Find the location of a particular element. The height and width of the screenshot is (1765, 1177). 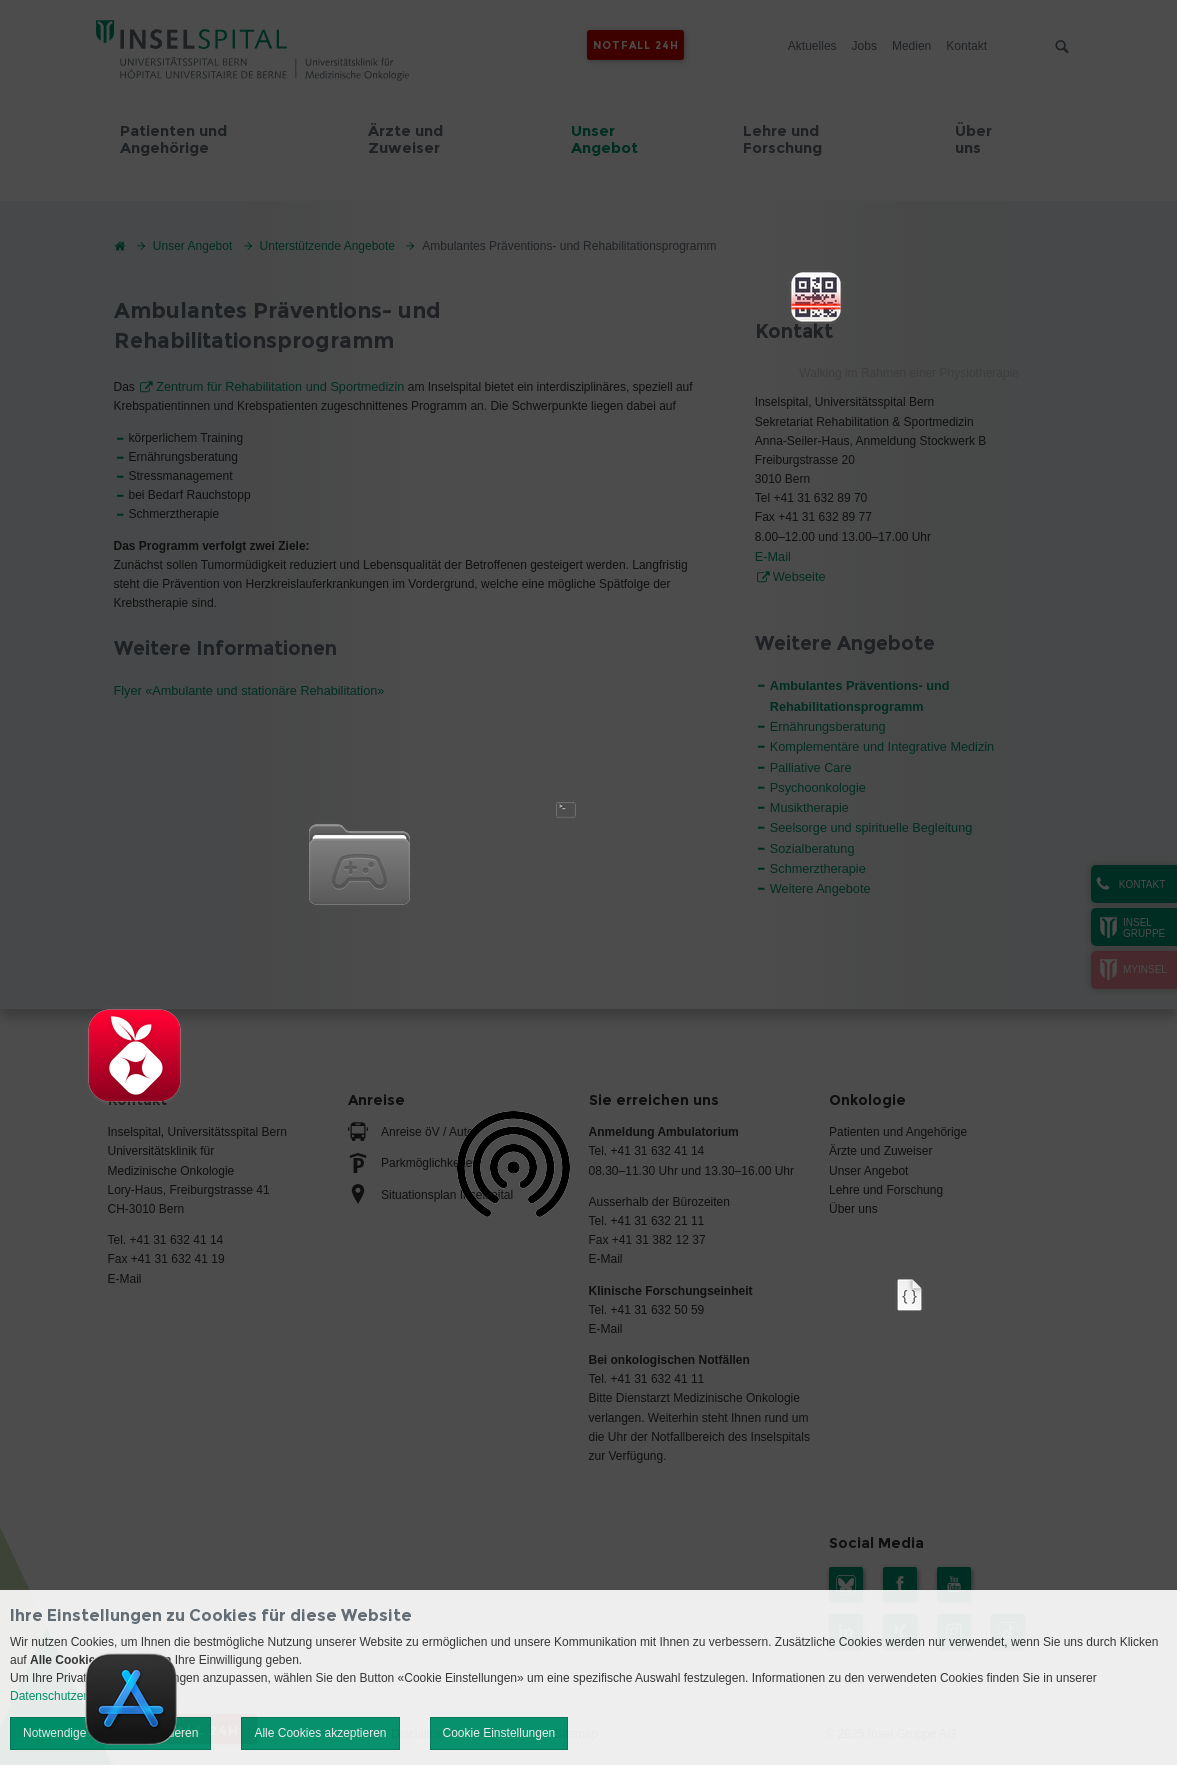

open pi-hole network ad blocker app is located at coordinates (134, 1055).